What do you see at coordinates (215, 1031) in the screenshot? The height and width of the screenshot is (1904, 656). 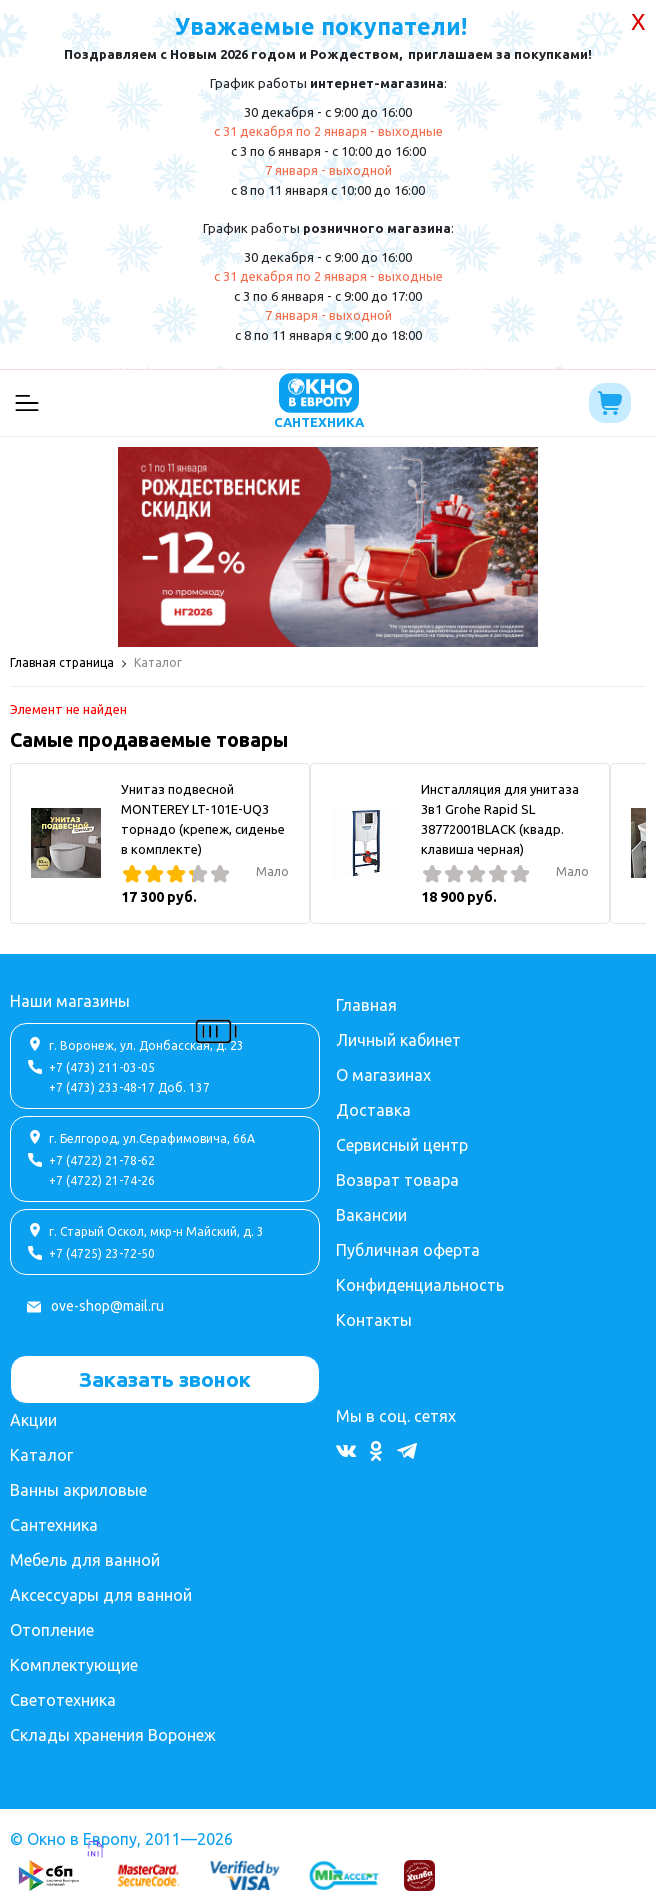 I see `indicates high battery level` at bounding box center [215, 1031].